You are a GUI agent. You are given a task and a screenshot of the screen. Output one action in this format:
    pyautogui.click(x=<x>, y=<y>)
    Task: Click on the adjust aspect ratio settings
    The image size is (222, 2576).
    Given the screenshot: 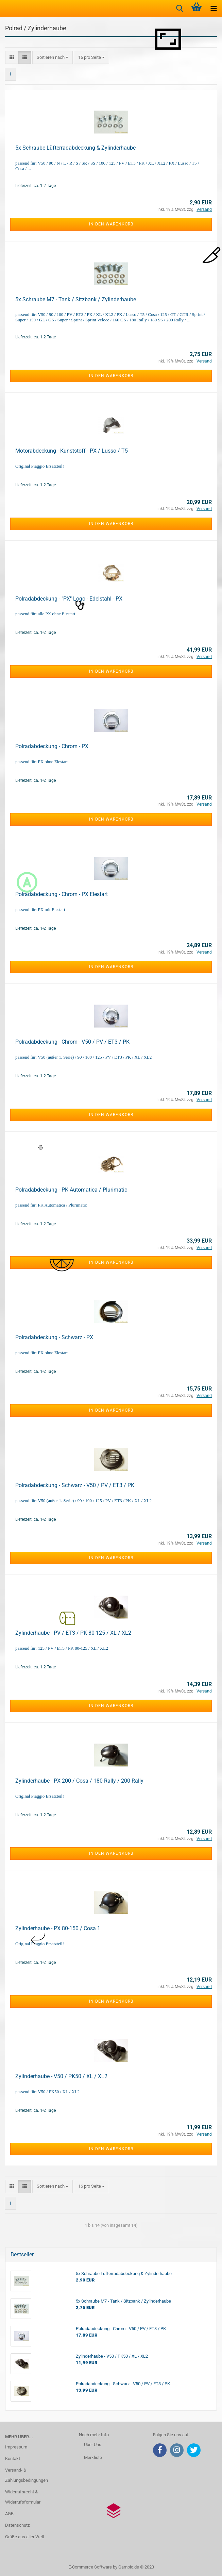 What is the action you would take?
    pyautogui.click(x=168, y=39)
    